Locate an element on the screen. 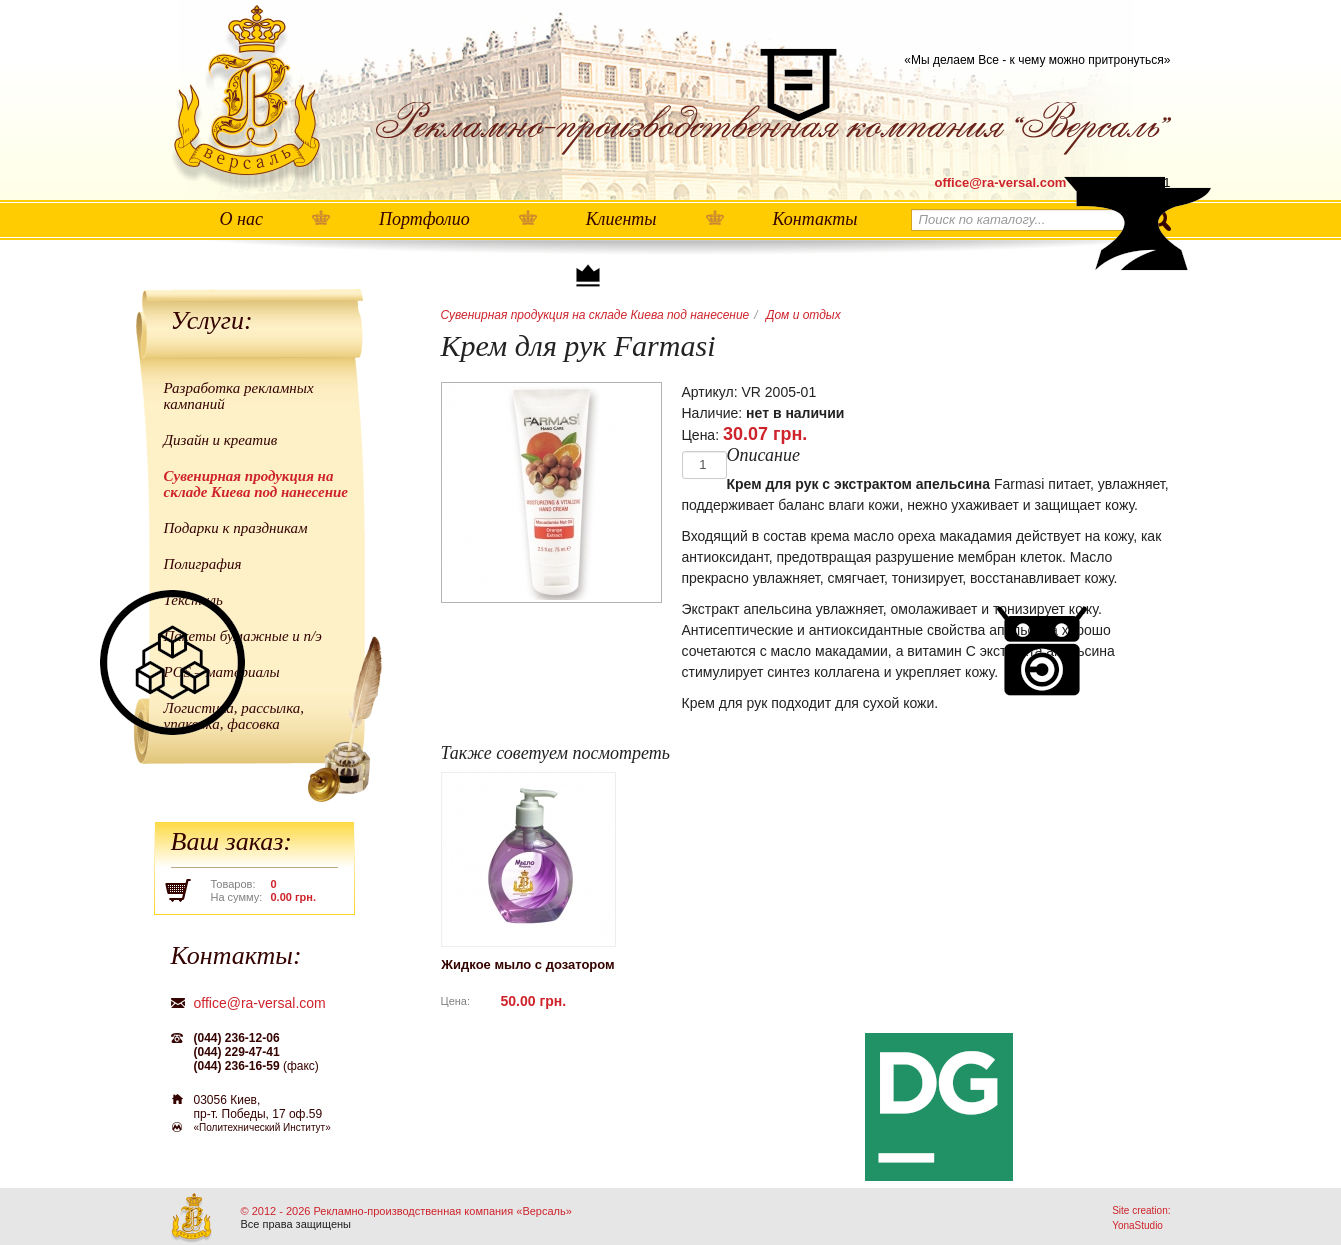 This screenshot has width=1341, height=1245. indicates VIP or premium membership status is located at coordinates (588, 276).